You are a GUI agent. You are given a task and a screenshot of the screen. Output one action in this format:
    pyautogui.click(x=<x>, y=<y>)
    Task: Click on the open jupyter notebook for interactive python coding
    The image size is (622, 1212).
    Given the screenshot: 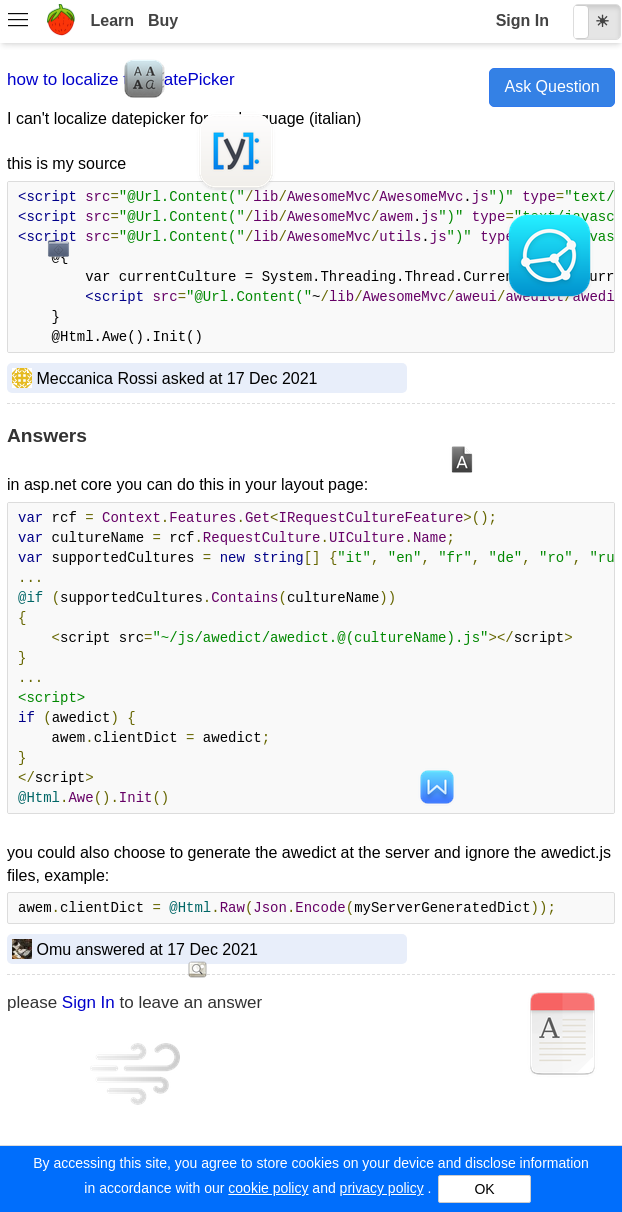 What is the action you would take?
    pyautogui.click(x=236, y=151)
    